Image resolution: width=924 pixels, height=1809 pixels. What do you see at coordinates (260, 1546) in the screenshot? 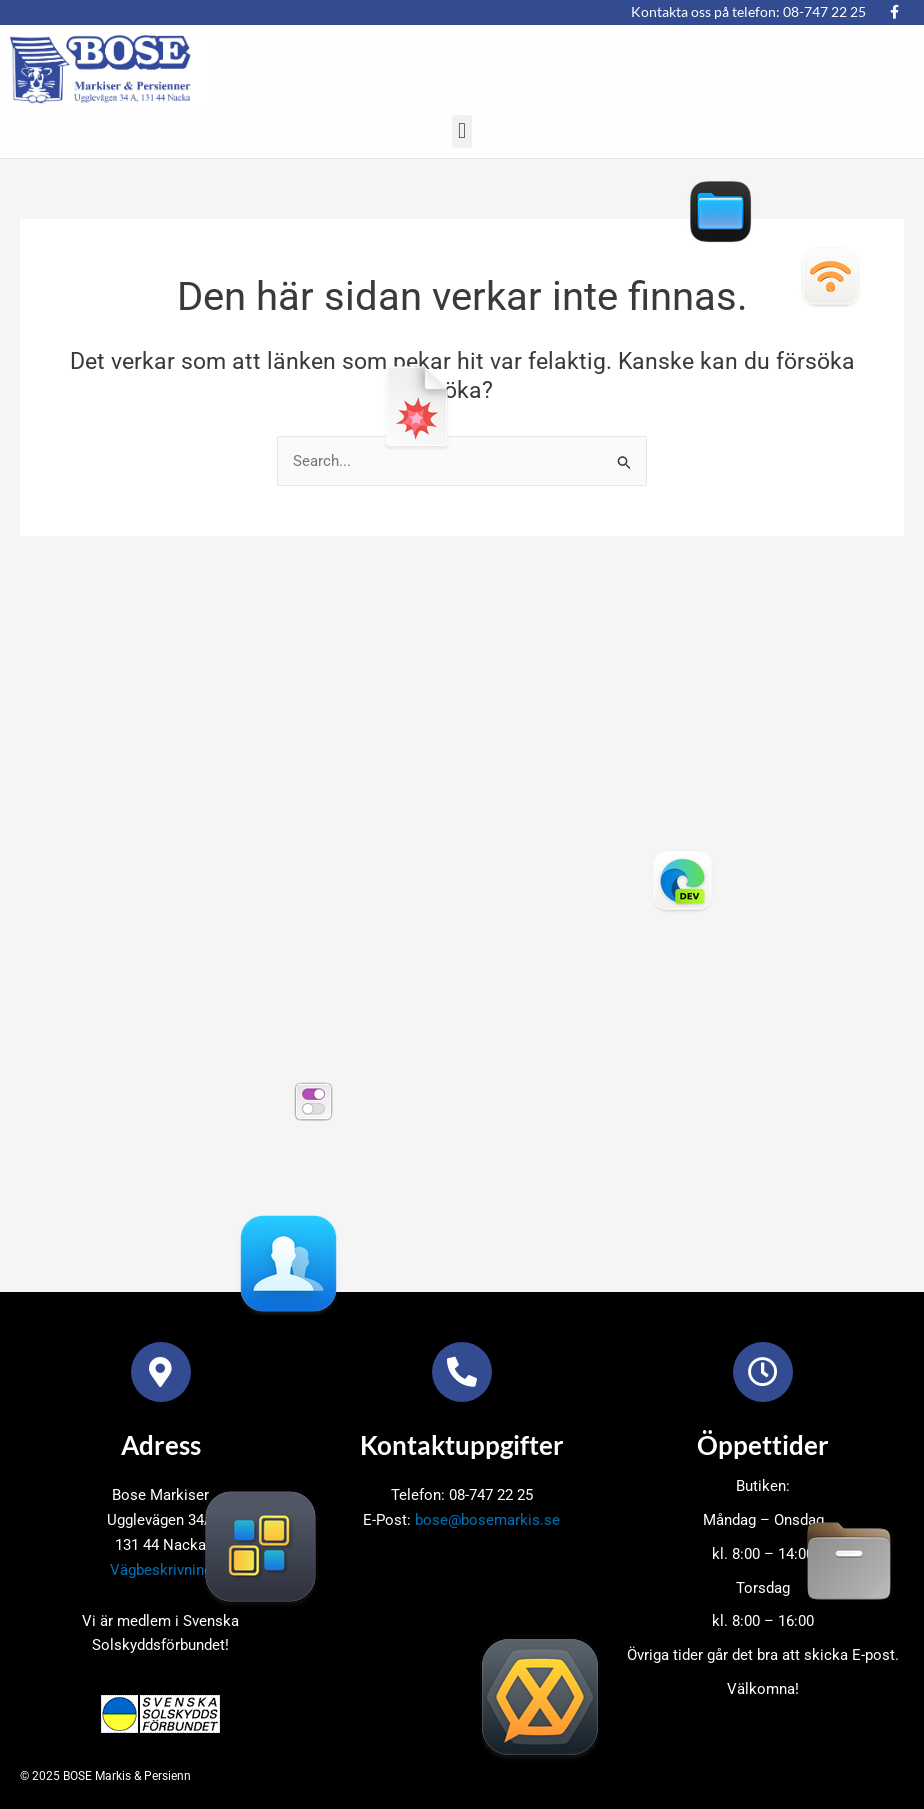
I see `launch gnome klotski sliding block puzzle game` at bounding box center [260, 1546].